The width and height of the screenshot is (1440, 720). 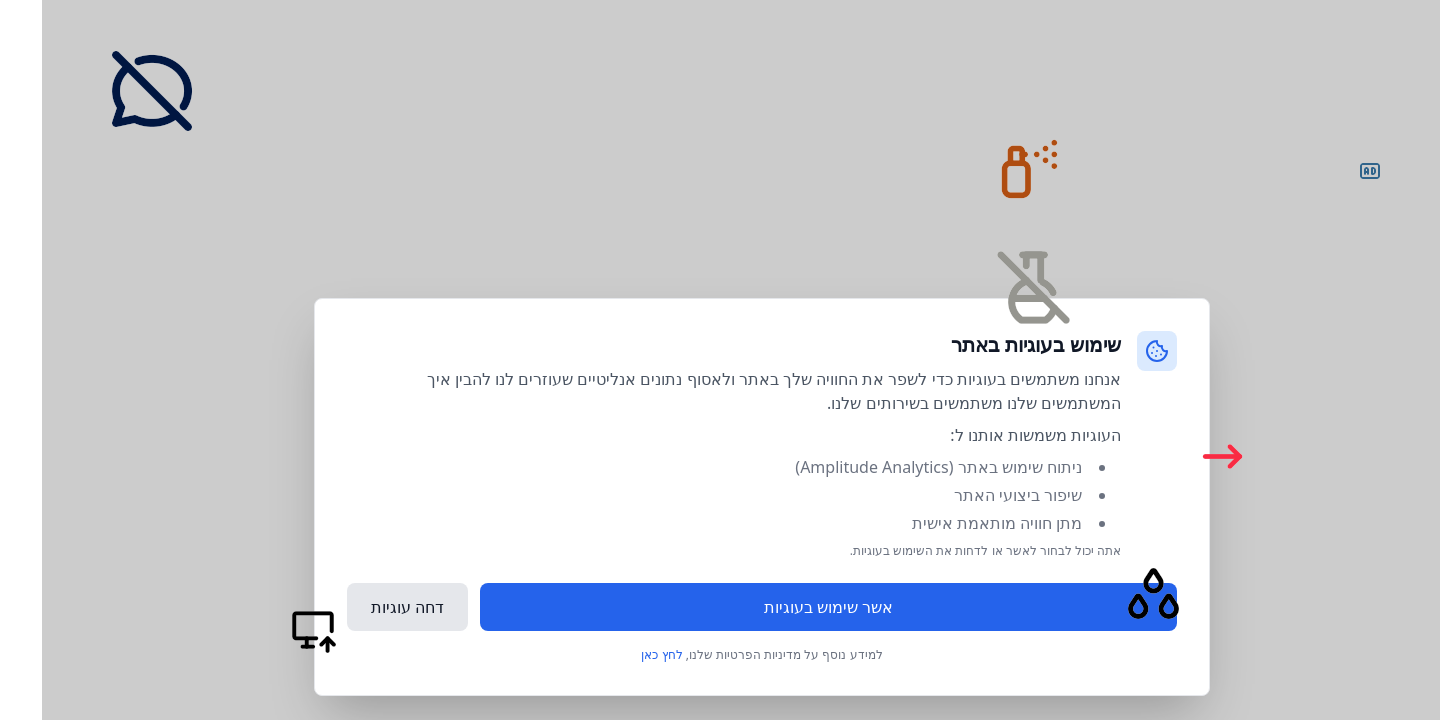 I want to click on adjust humidity settings, so click(x=1153, y=593).